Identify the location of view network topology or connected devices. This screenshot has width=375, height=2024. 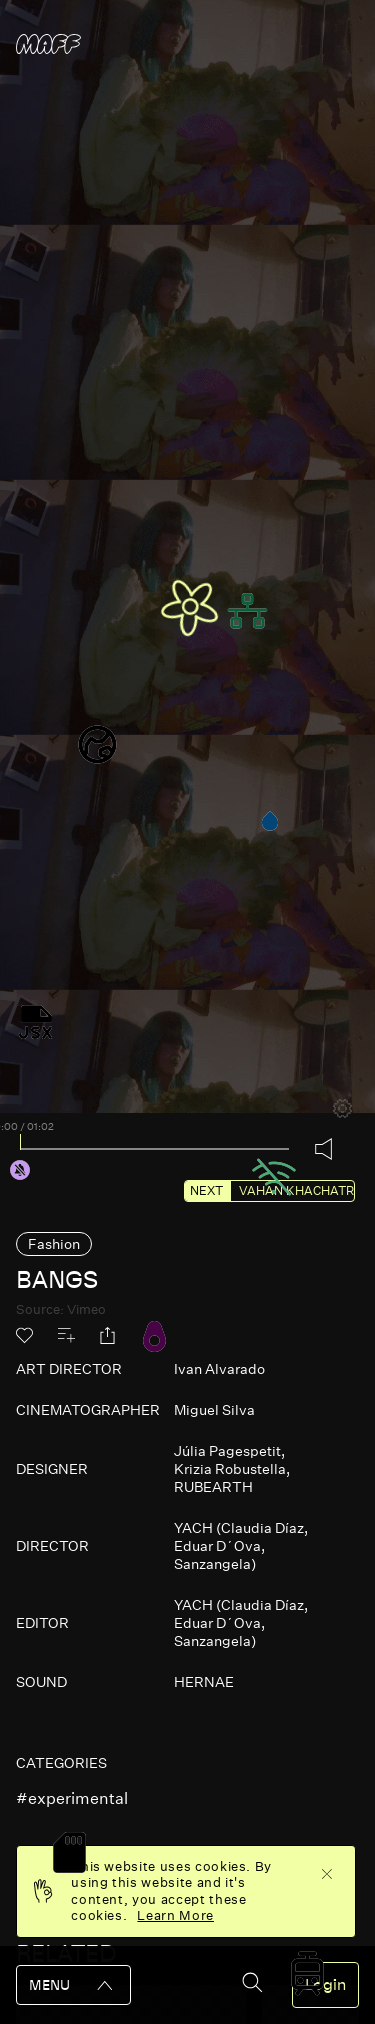
(247, 611).